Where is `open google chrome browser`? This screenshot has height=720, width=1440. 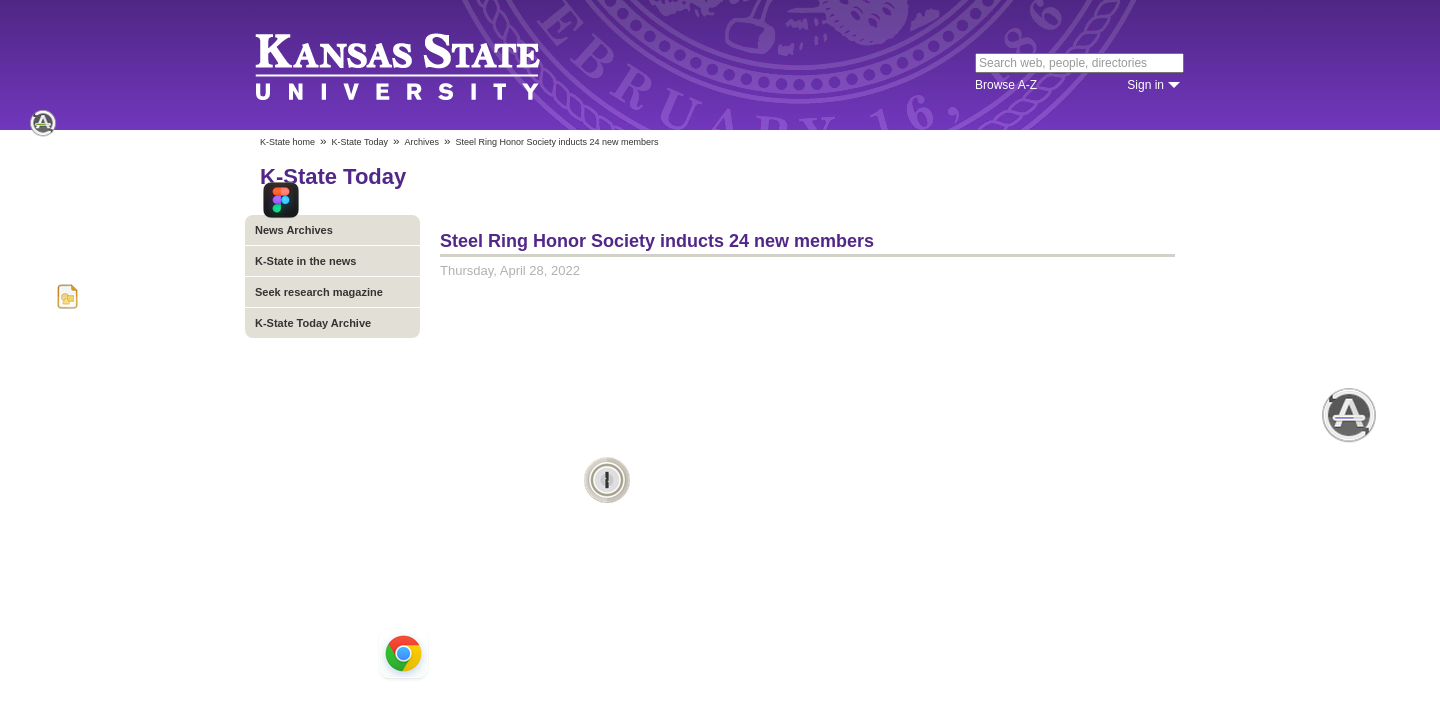
open google chrome browser is located at coordinates (403, 653).